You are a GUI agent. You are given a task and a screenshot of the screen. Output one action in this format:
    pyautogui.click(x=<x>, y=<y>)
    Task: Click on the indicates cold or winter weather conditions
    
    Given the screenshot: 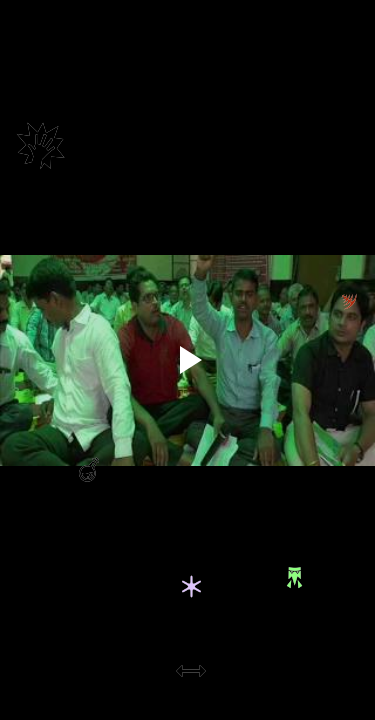 What is the action you would take?
    pyautogui.click(x=191, y=586)
    